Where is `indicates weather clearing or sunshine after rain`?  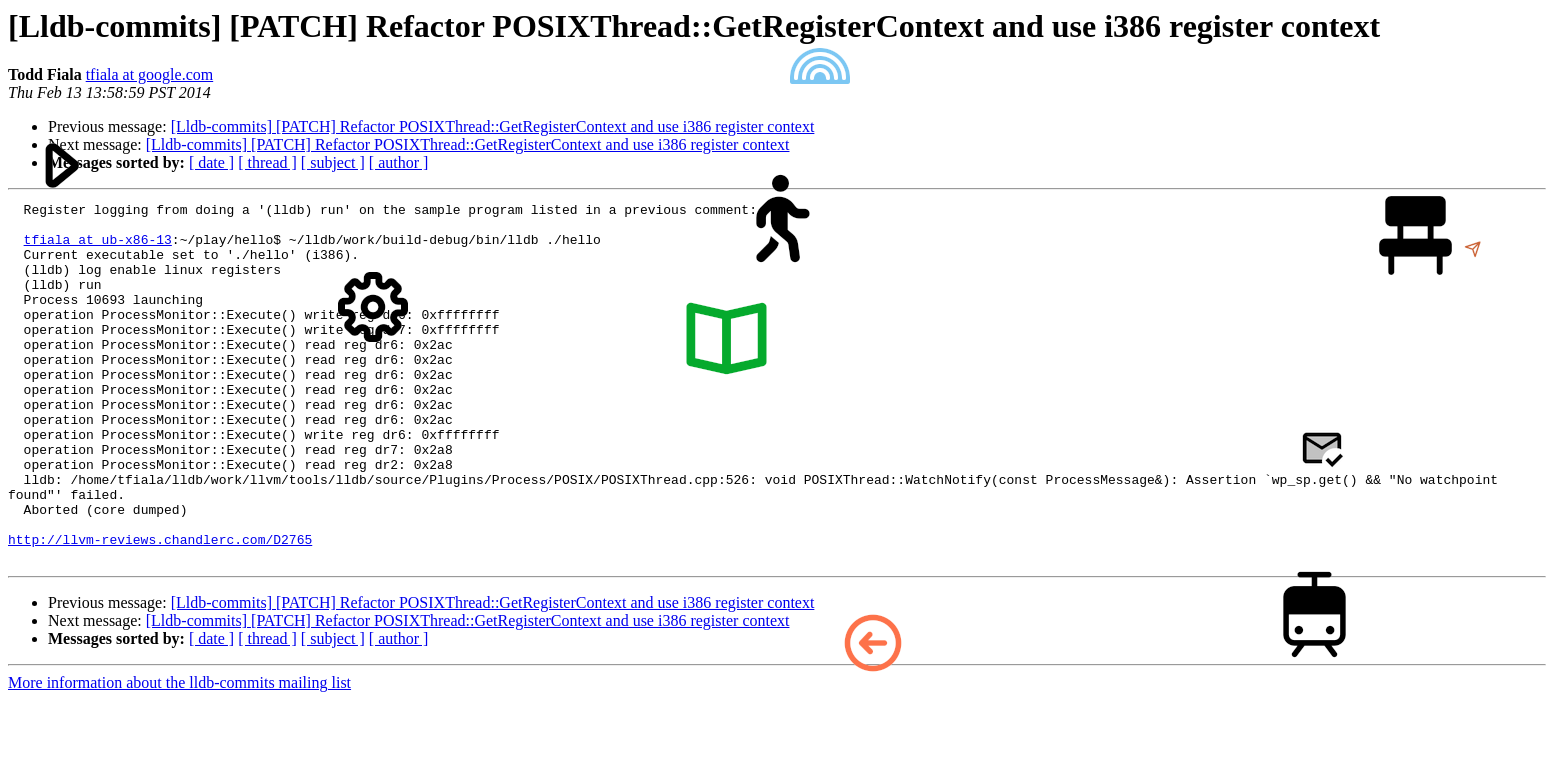 indicates weather clearing or sunshine after rain is located at coordinates (820, 68).